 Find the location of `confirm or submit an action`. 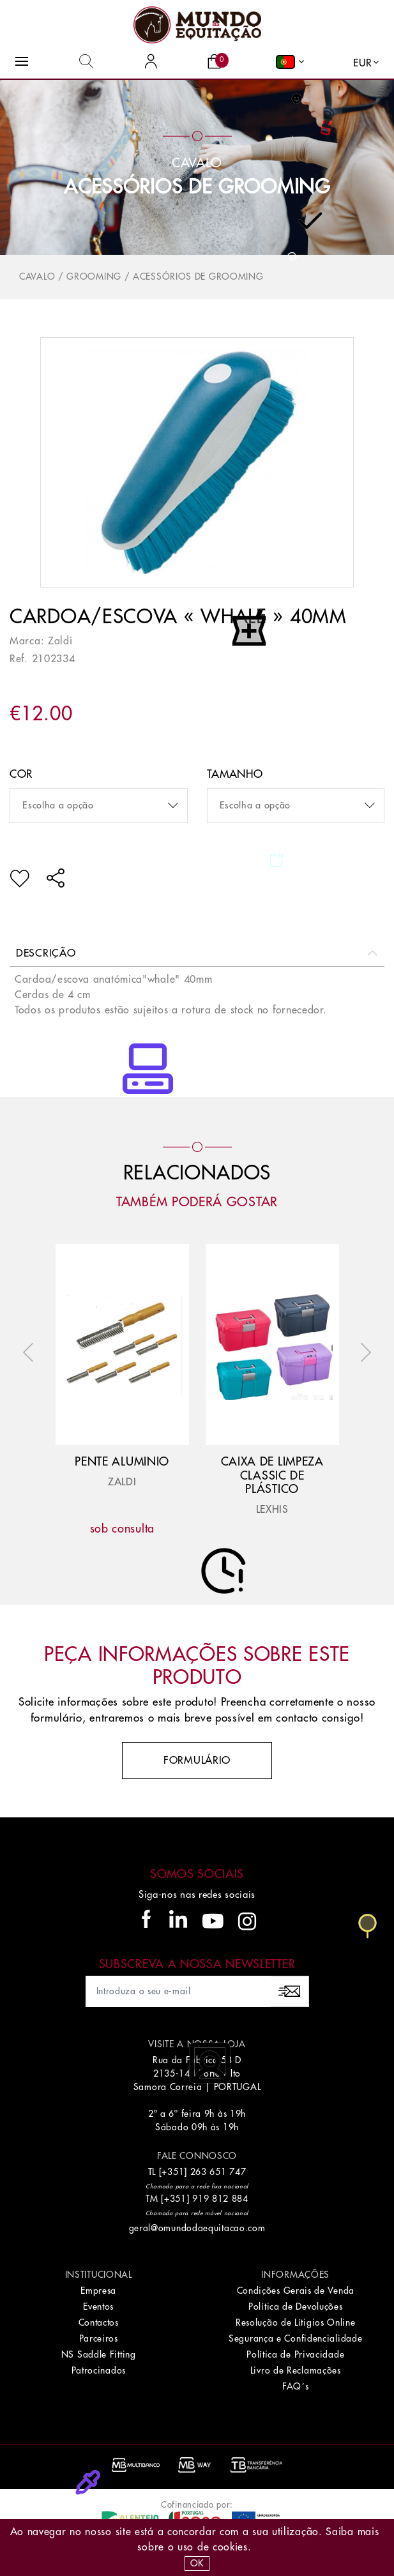

confirm or submit an action is located at coordinates (309, 220).